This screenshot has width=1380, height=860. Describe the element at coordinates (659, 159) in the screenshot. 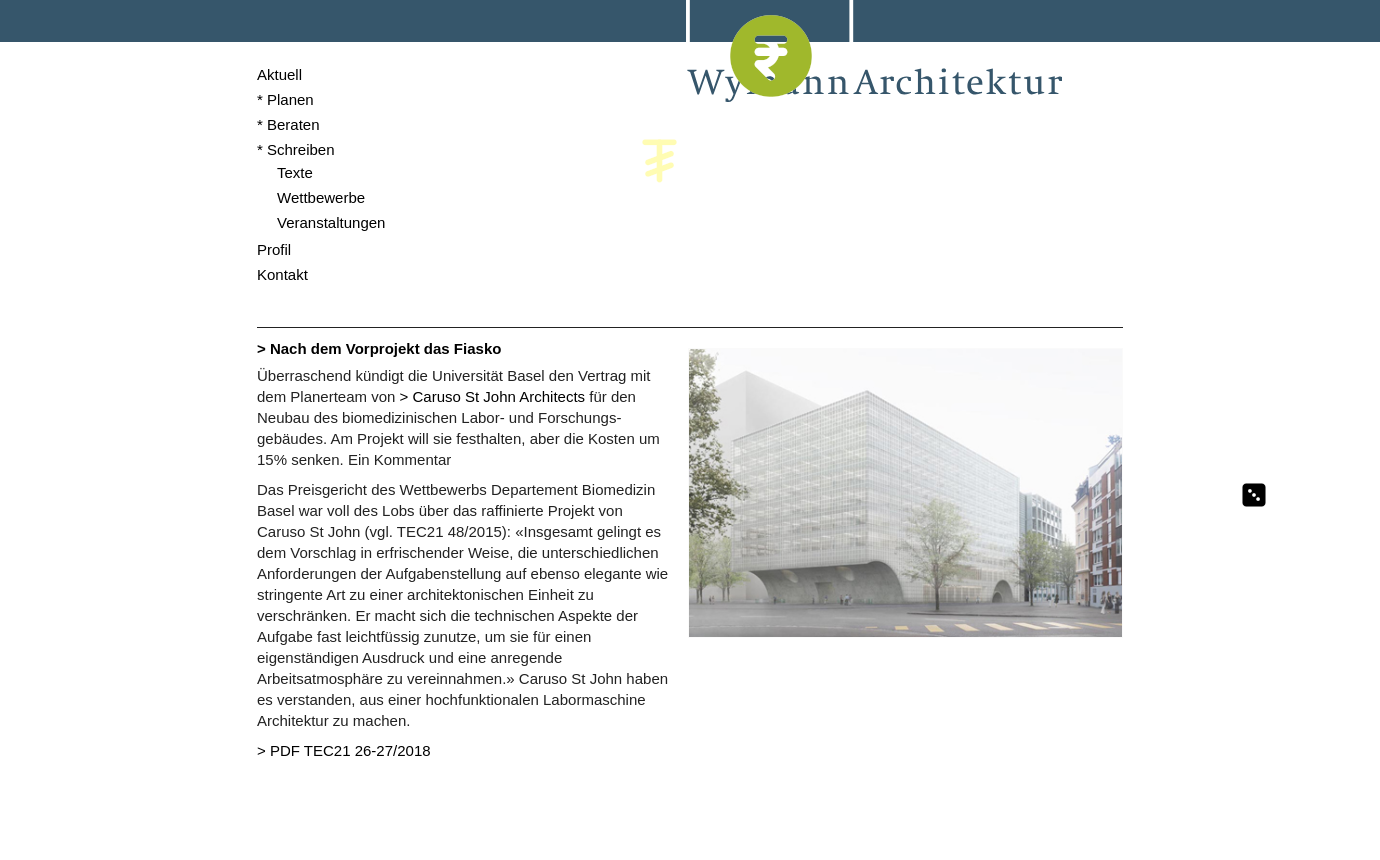

I see `tugrik currency symbol for mongolian payments` at that location.